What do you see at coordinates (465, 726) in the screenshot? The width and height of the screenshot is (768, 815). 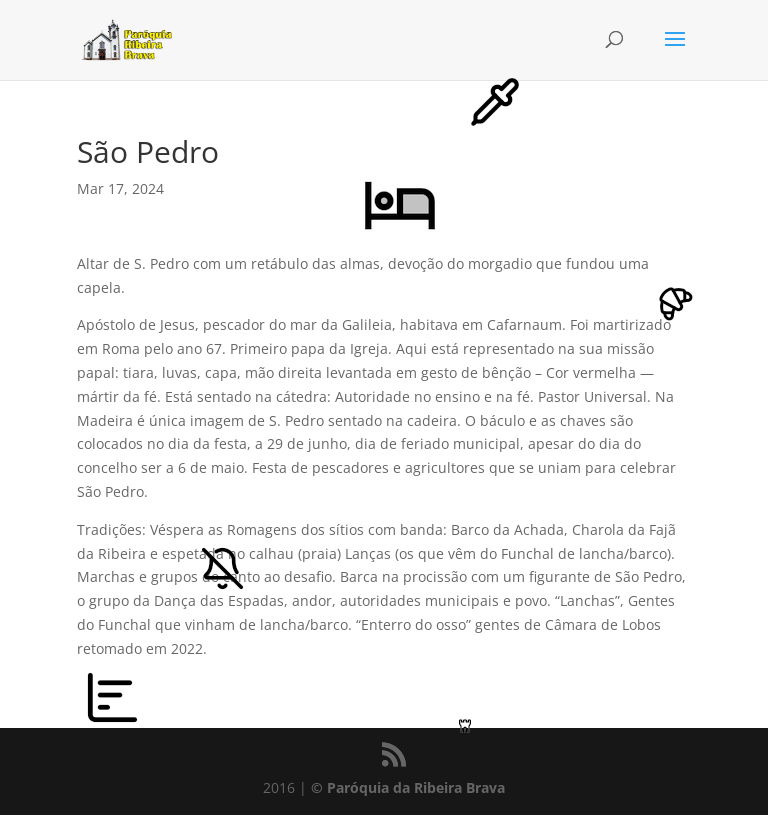 I see `access castle or fortress-themed game` at bounding box center [465, 726].